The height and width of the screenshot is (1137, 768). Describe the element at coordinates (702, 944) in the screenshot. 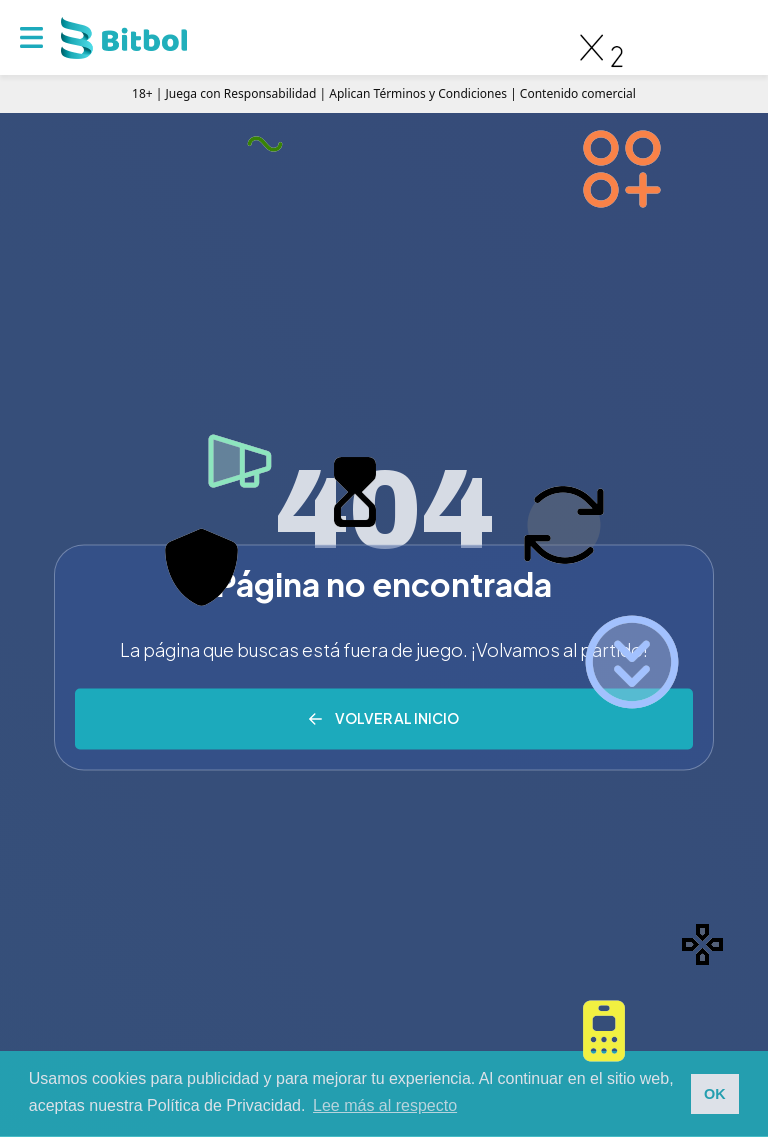

I see `access games or gaming section` at that location.